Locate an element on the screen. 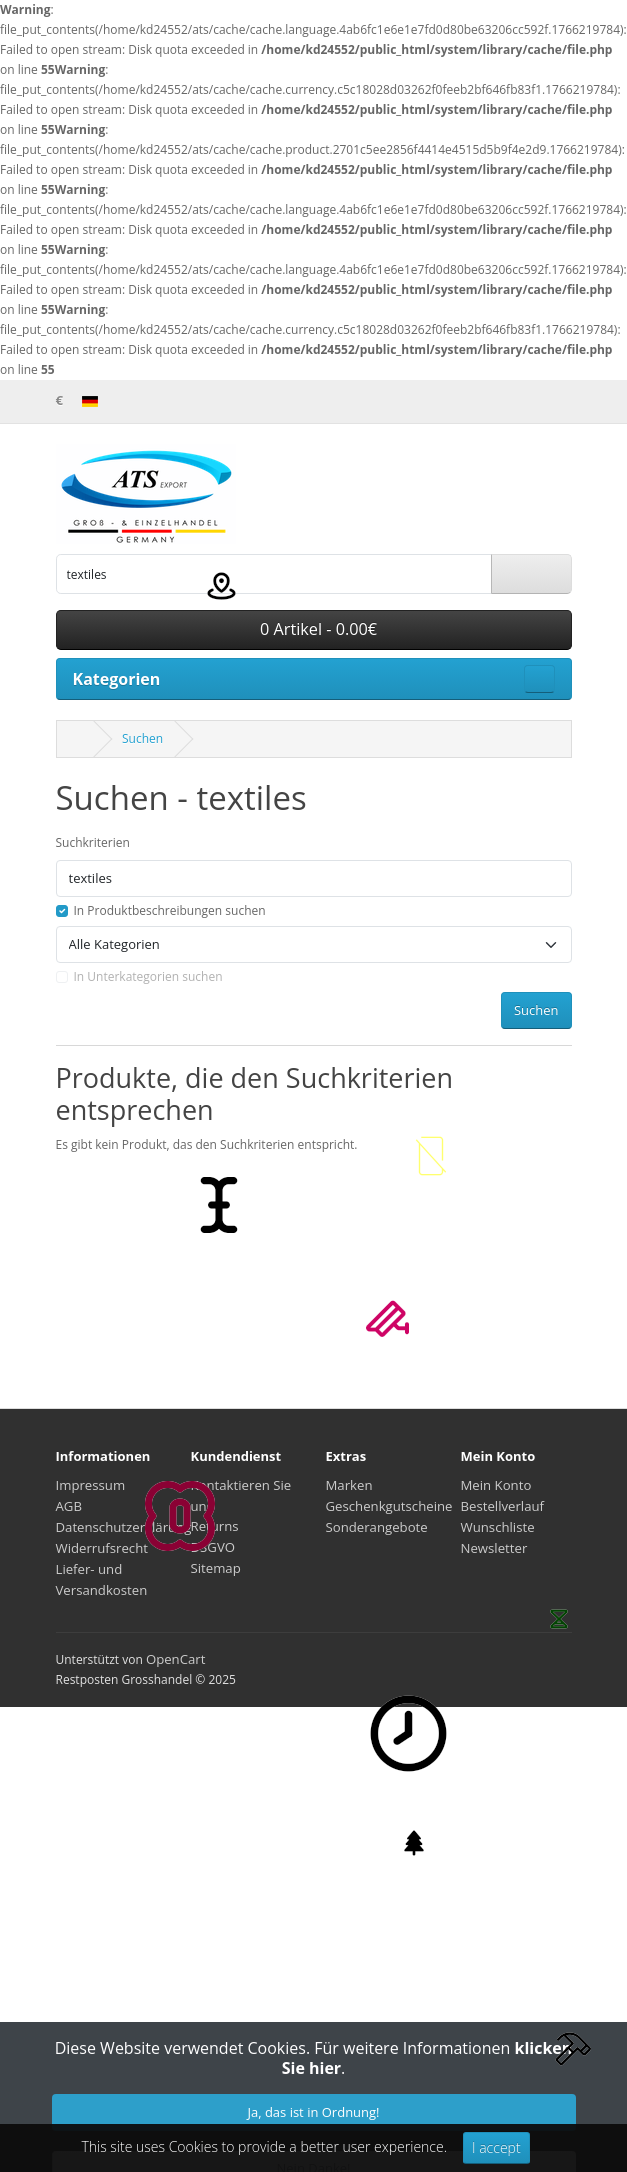  view current time is located at coordinates (408, 1733).